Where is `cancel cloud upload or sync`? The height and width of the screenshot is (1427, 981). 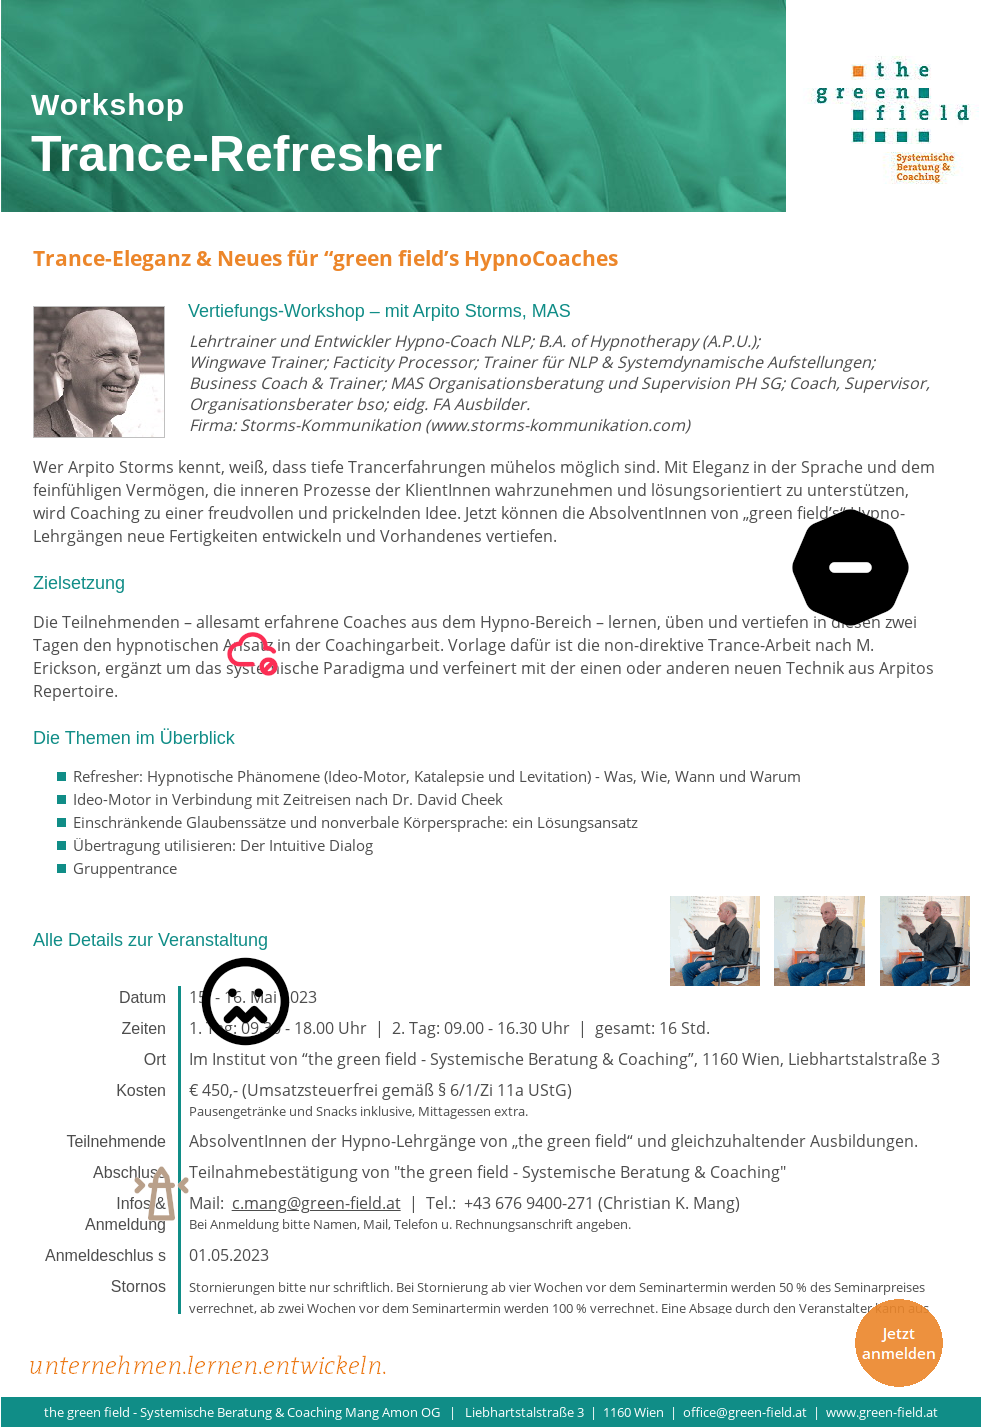 cancel cloud upload or sync is located at coordinates (252, 650).